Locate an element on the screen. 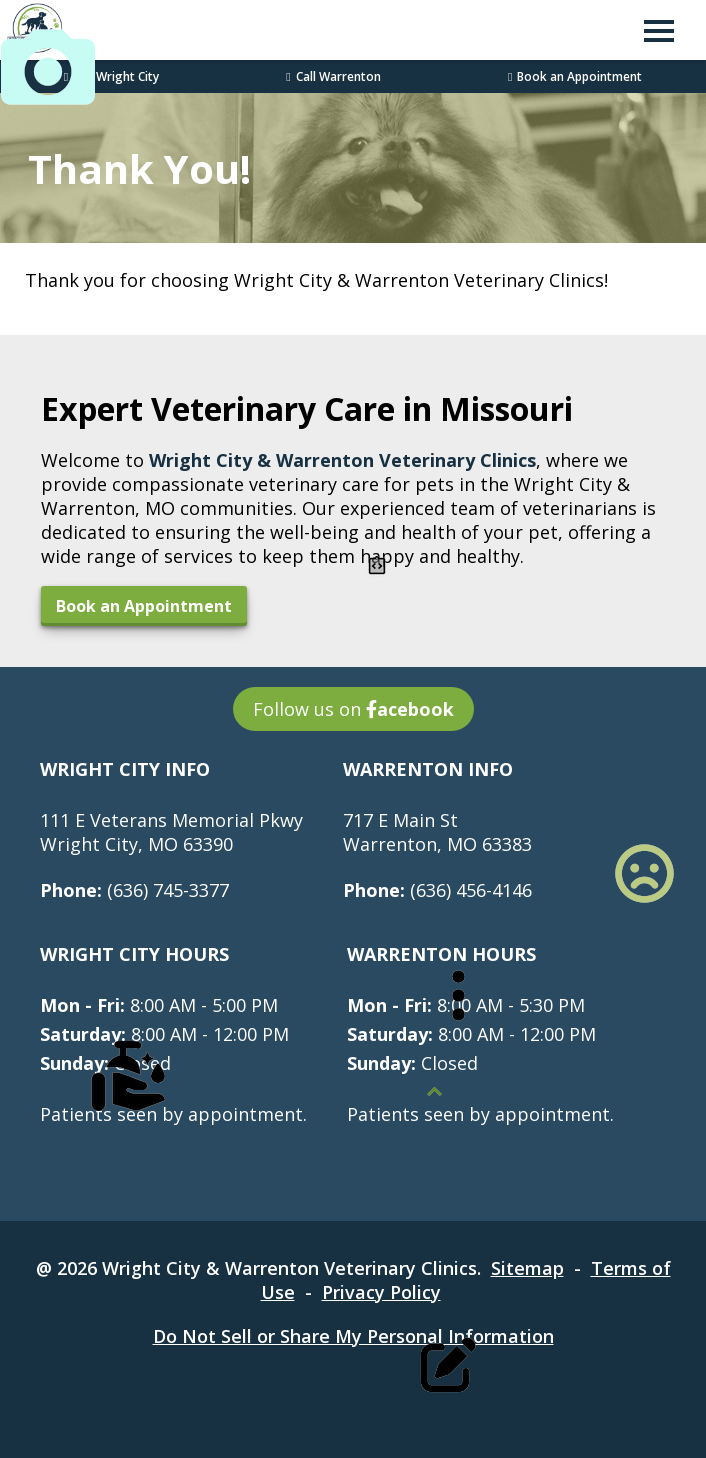  view integration instructions or code snippets is located at coordinates (377, 566).